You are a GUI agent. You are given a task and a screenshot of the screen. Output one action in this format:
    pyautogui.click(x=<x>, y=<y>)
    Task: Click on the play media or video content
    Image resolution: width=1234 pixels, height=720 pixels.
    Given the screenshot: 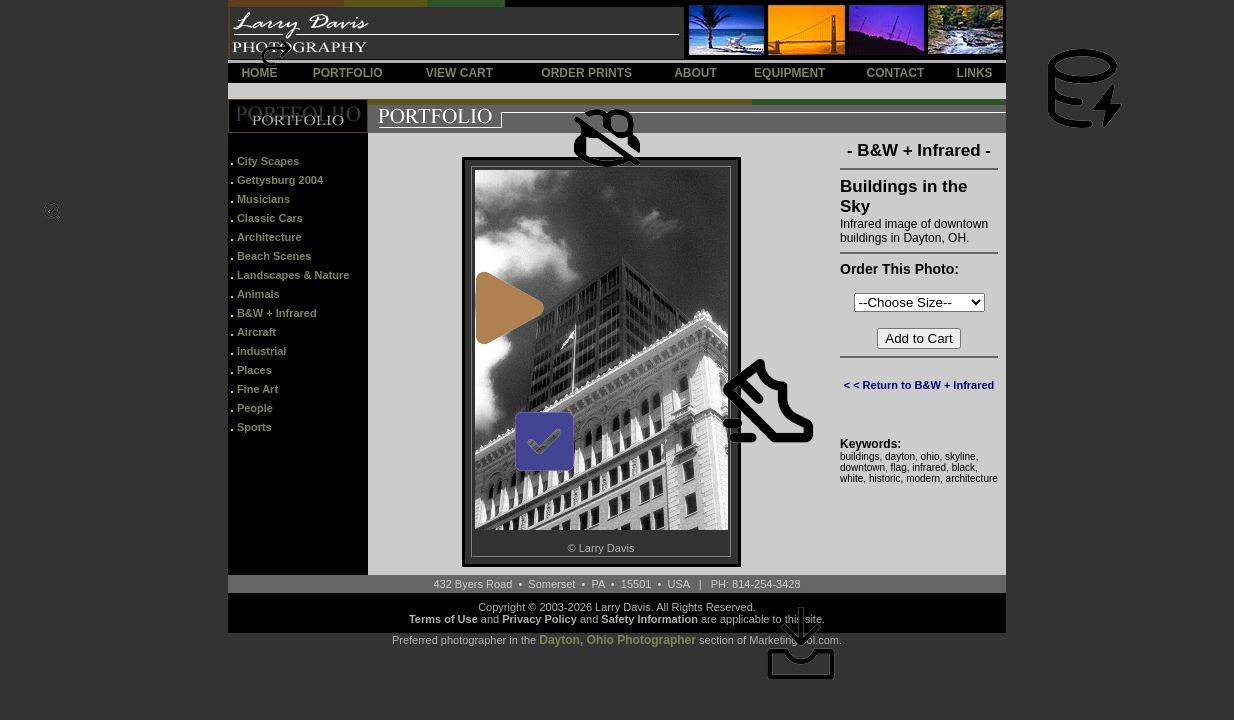 What is the action you would take?
    pyautogui.click(x=509, y=308)
    